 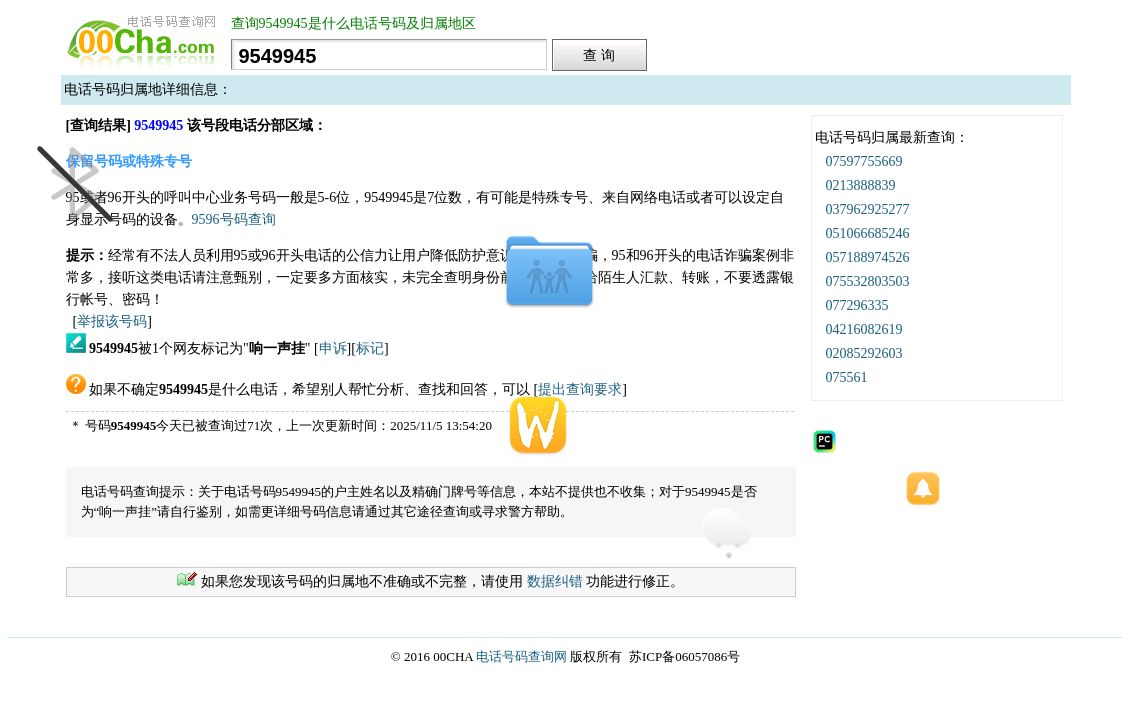 What do you see at coordinates (727, 533) in the screenshot?
I see `indicates scattered snow weather conditions` at bounding box center [727, 533].